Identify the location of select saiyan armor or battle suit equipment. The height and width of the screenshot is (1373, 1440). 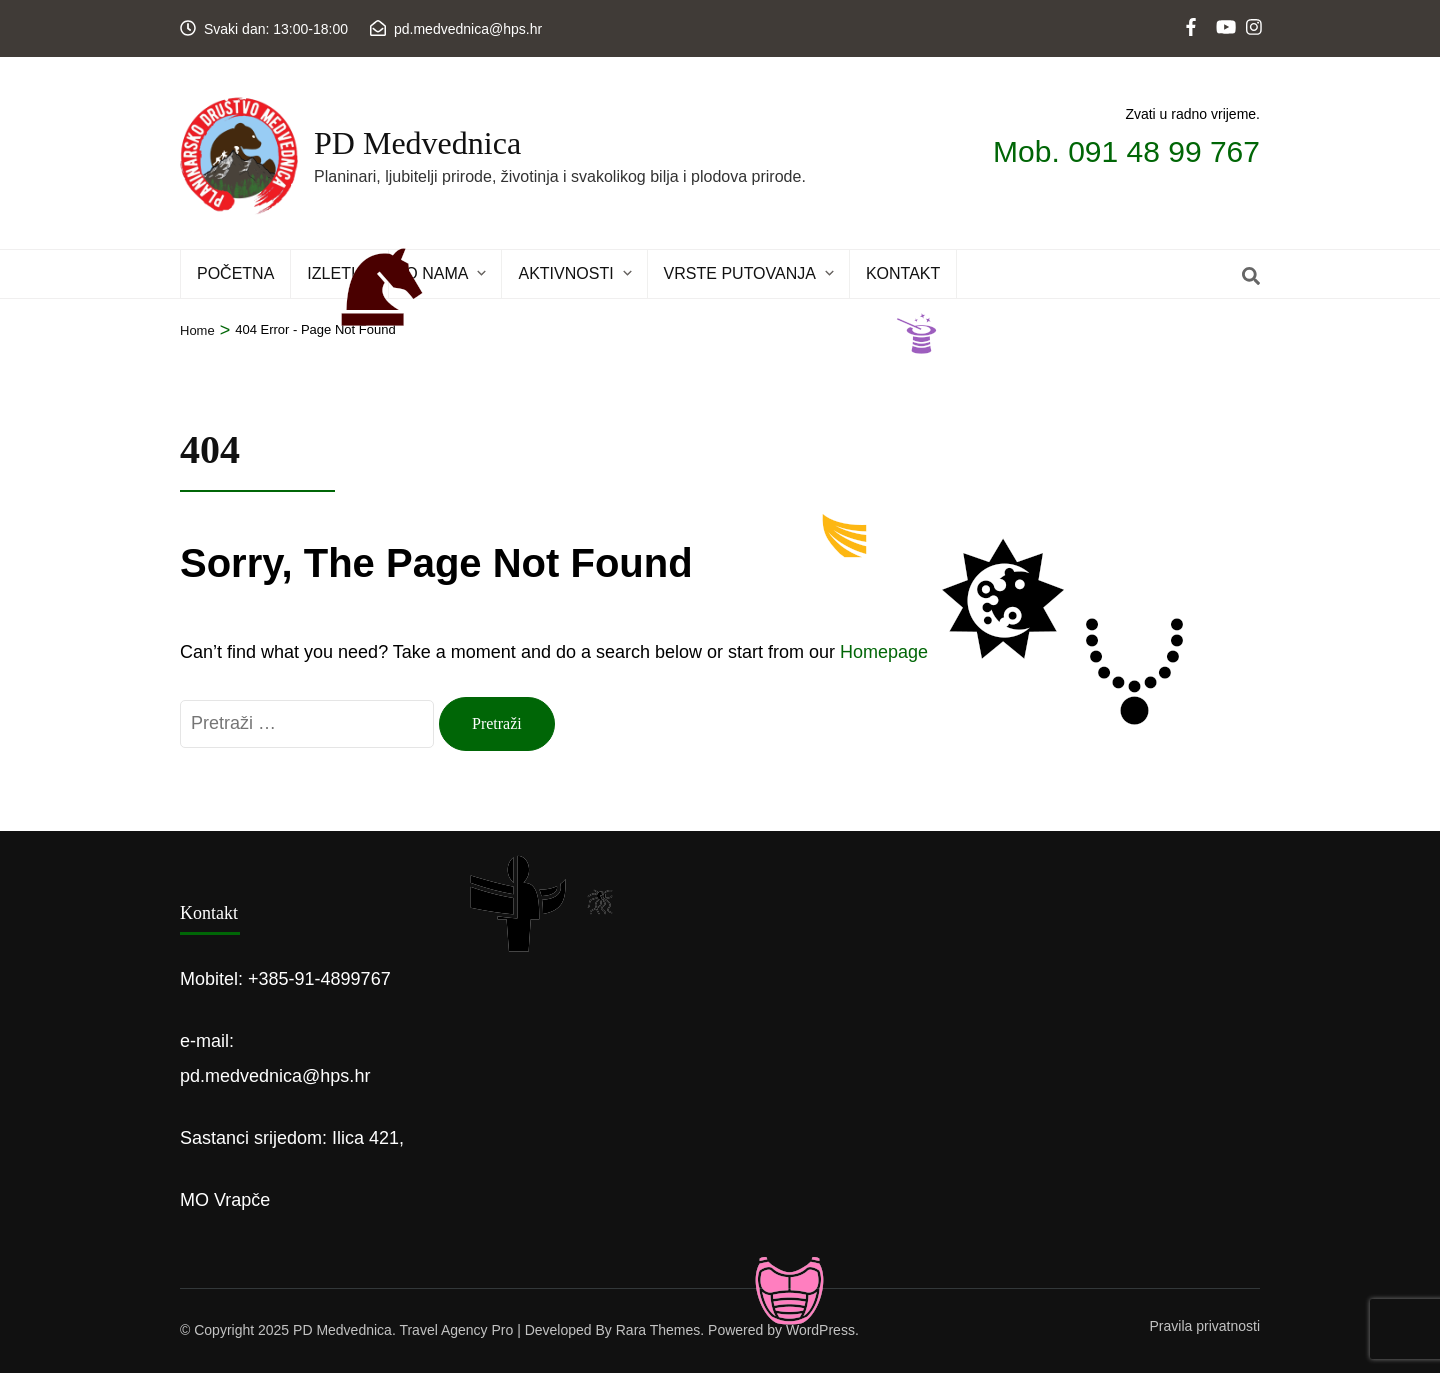
(789, 1289).